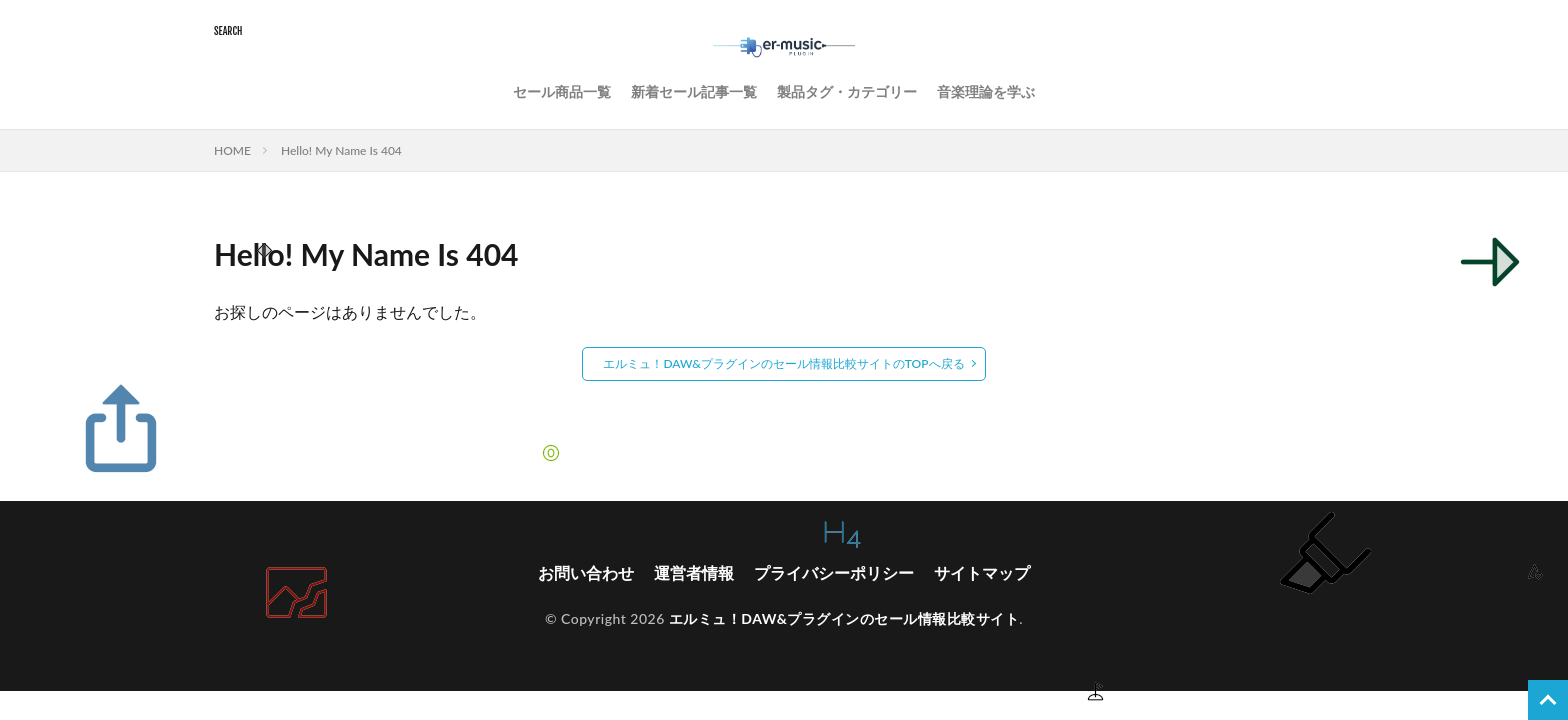 The height and width of the screenshot is (720, 1568). Describe the element at coordinates (1322, 557) in the screenshot. I see `highlight or mark selected text` at that location.